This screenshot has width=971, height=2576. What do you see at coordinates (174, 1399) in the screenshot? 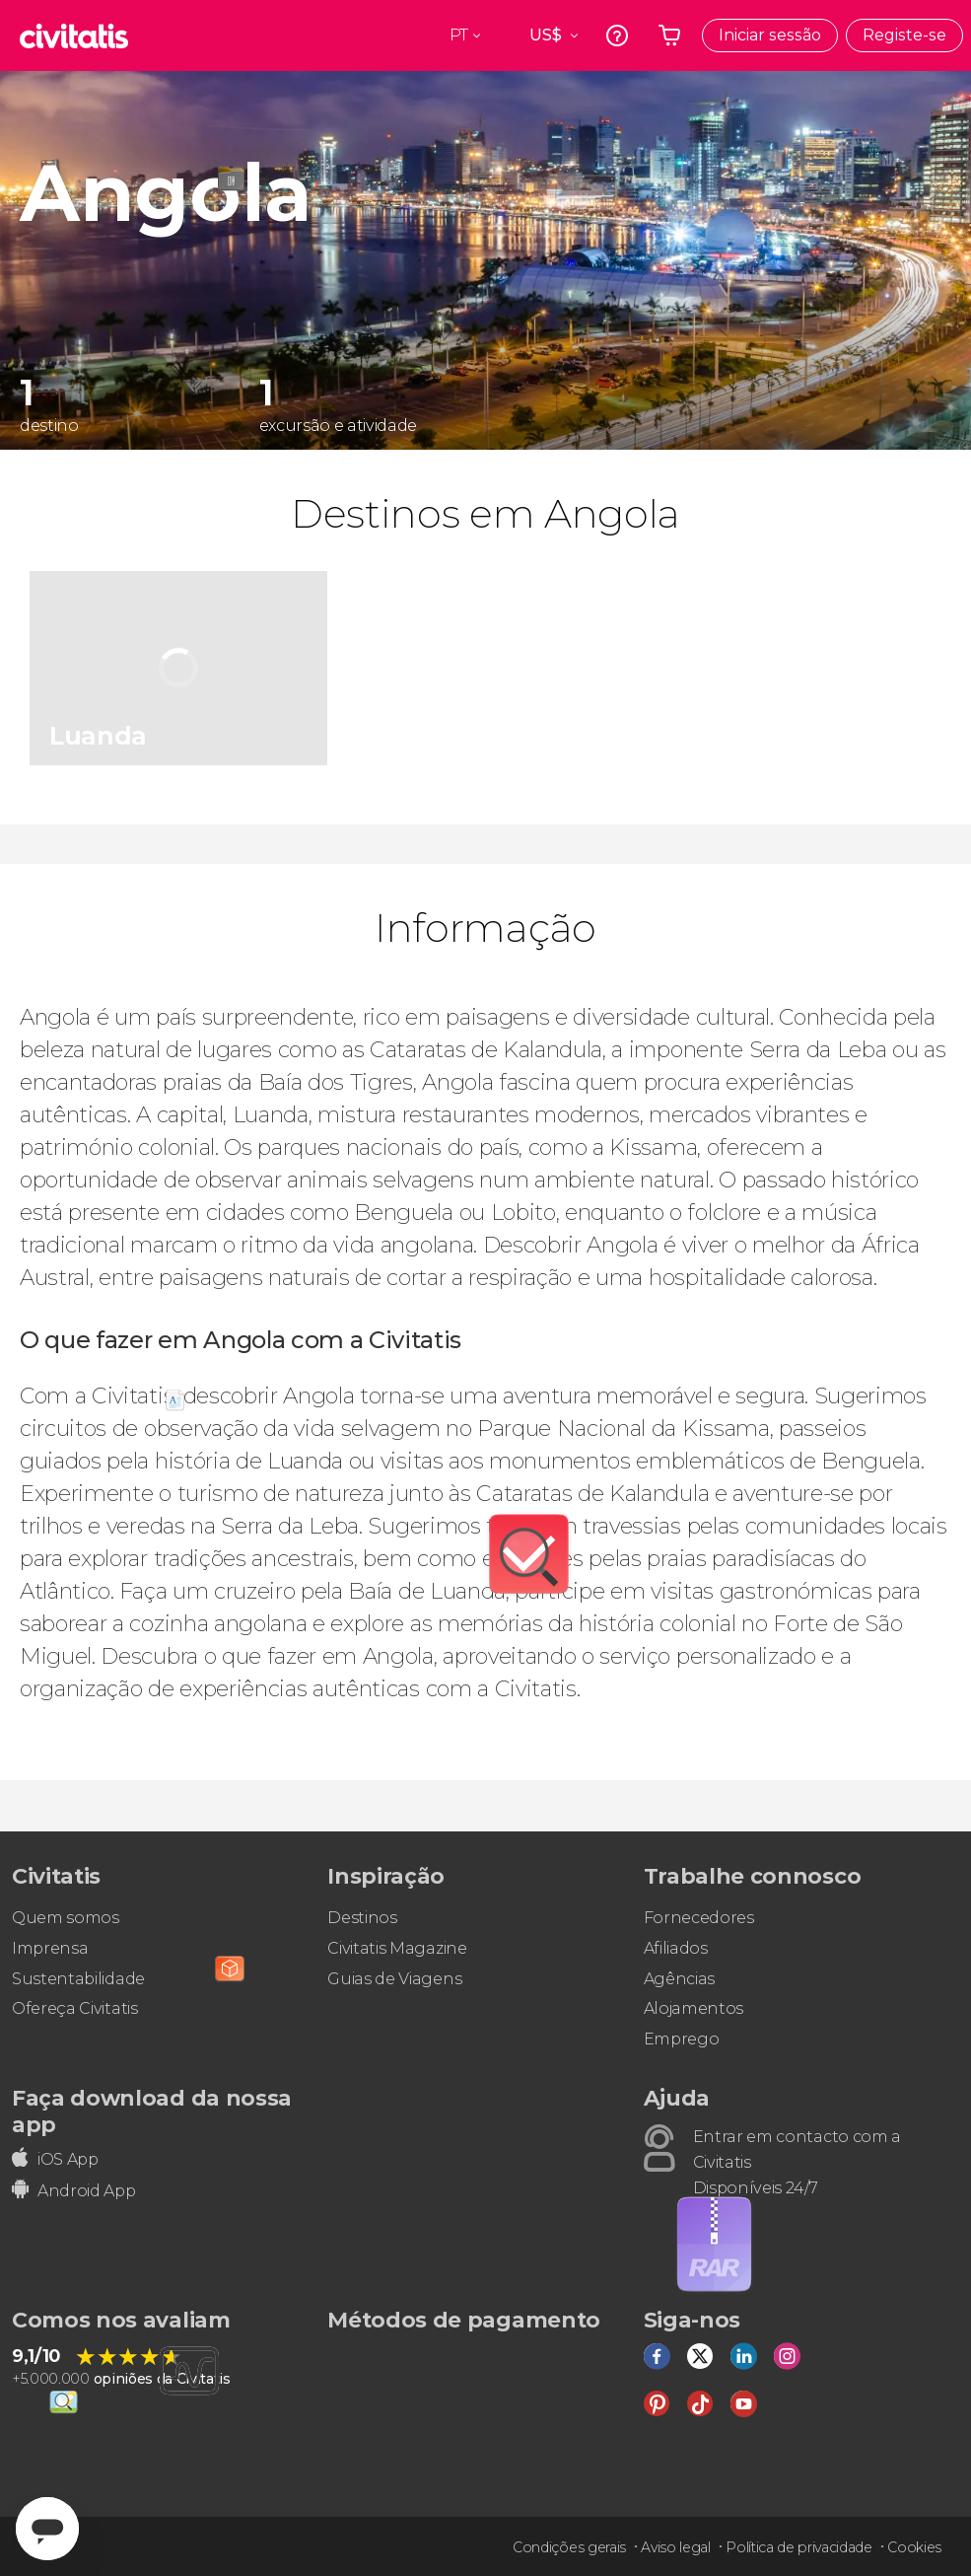
I see `open a text document file` at bounding box center [174, 1399].